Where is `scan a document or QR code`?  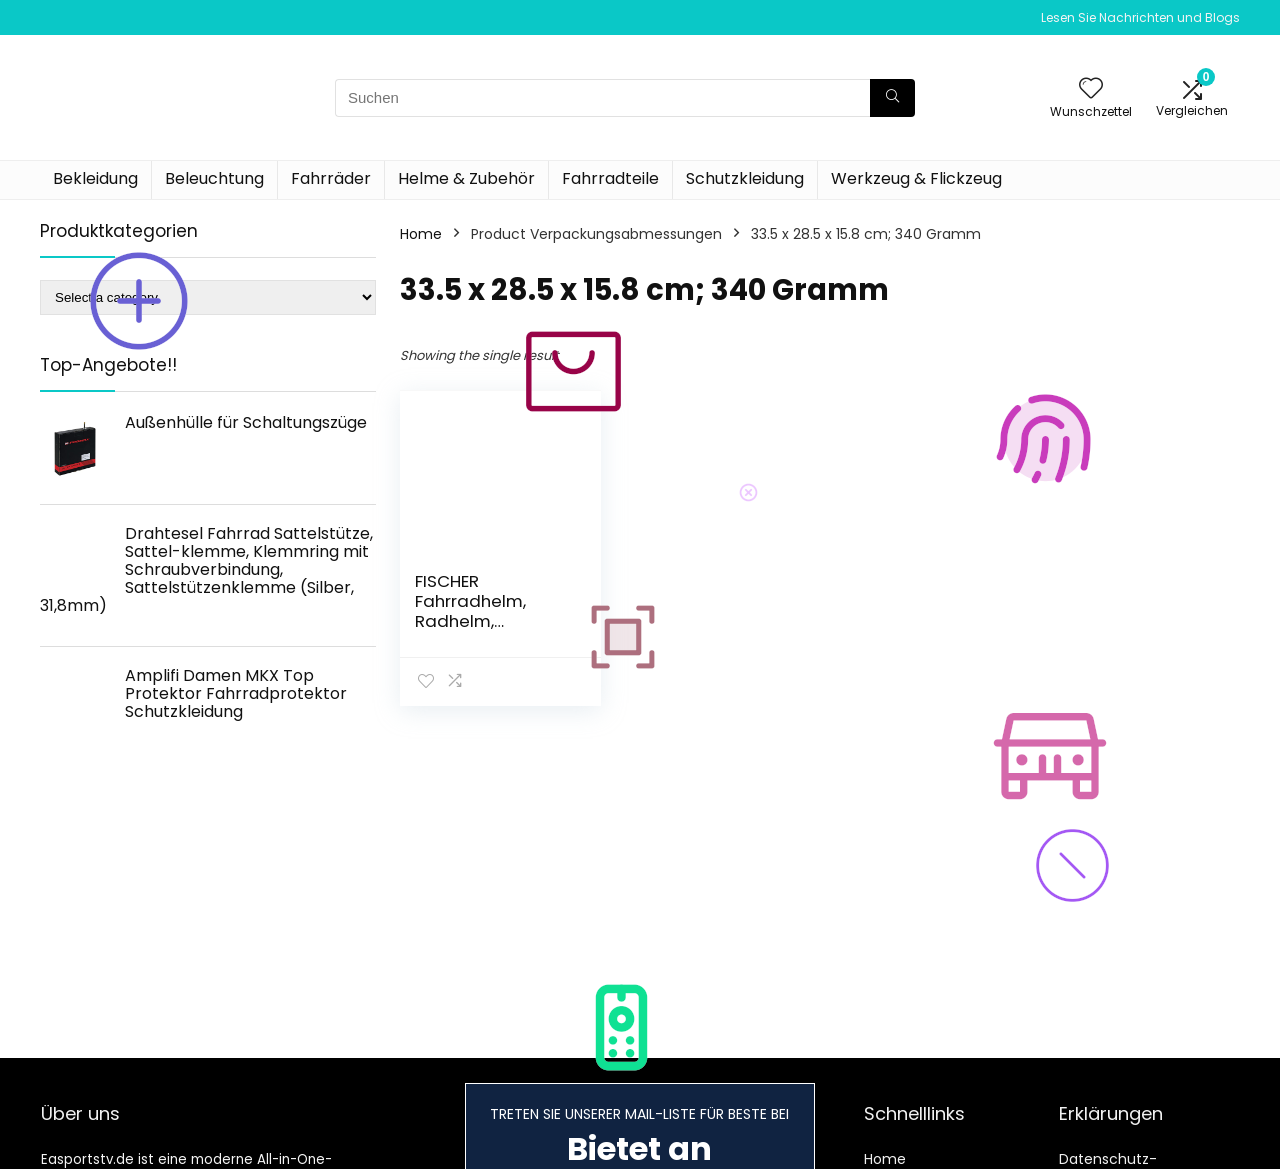
scan a document or QR code is located at coordinates (623, 637).